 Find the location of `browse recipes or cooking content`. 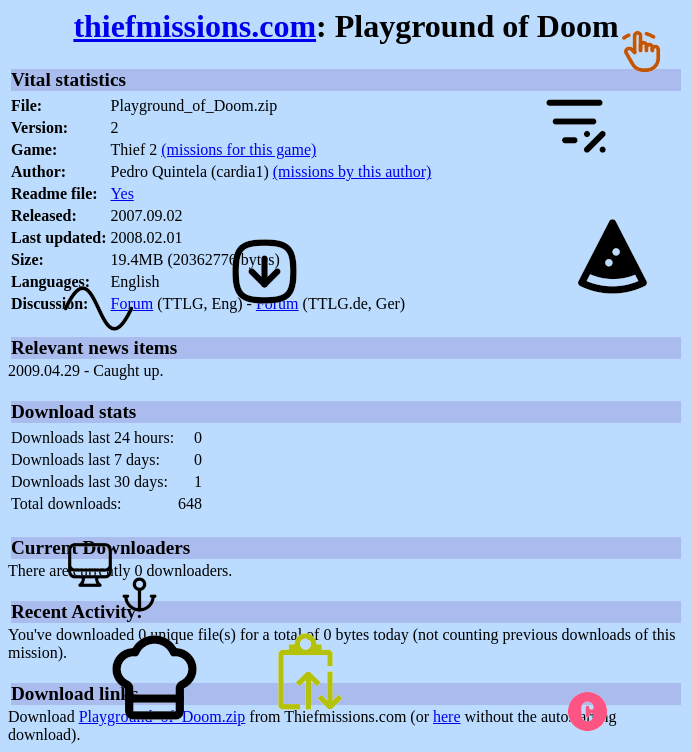

browse recipes or cooking content is located at coordinates (154, 677).